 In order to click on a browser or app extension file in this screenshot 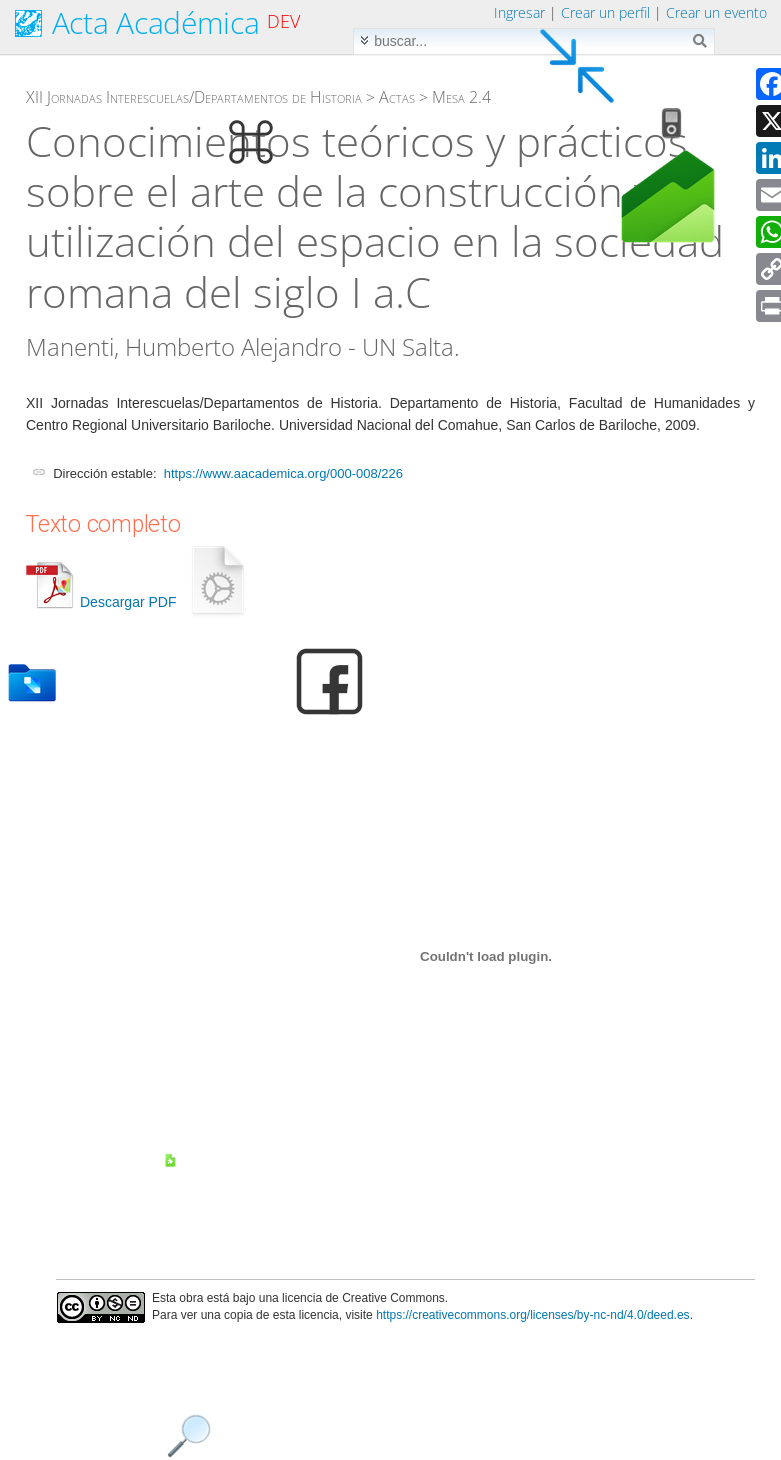, I will do `click(183, 1160)`.